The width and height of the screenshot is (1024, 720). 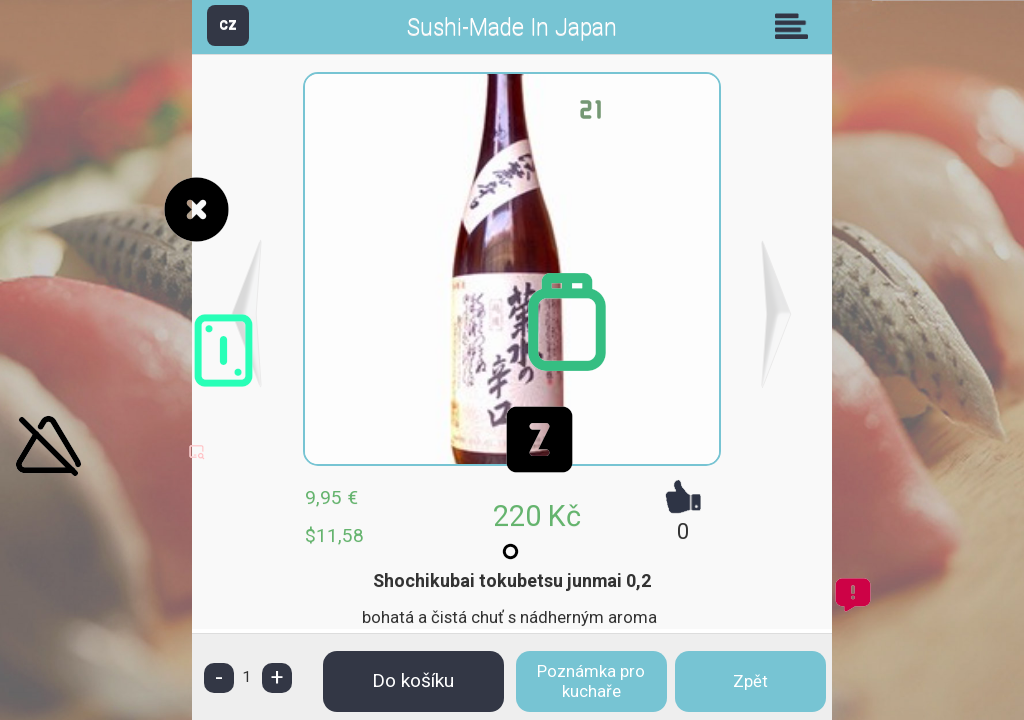 I want to click on disabled warning or alert, so click(x=48, y=446).